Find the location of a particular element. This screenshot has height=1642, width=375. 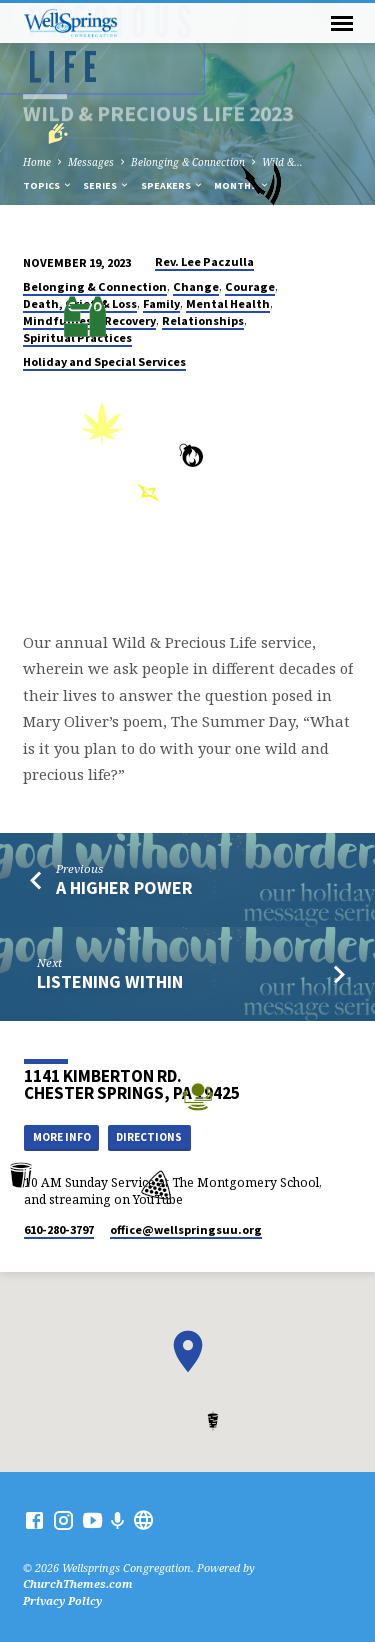

browse hemp or cannabis-related products is located at coordinates (102, 423).